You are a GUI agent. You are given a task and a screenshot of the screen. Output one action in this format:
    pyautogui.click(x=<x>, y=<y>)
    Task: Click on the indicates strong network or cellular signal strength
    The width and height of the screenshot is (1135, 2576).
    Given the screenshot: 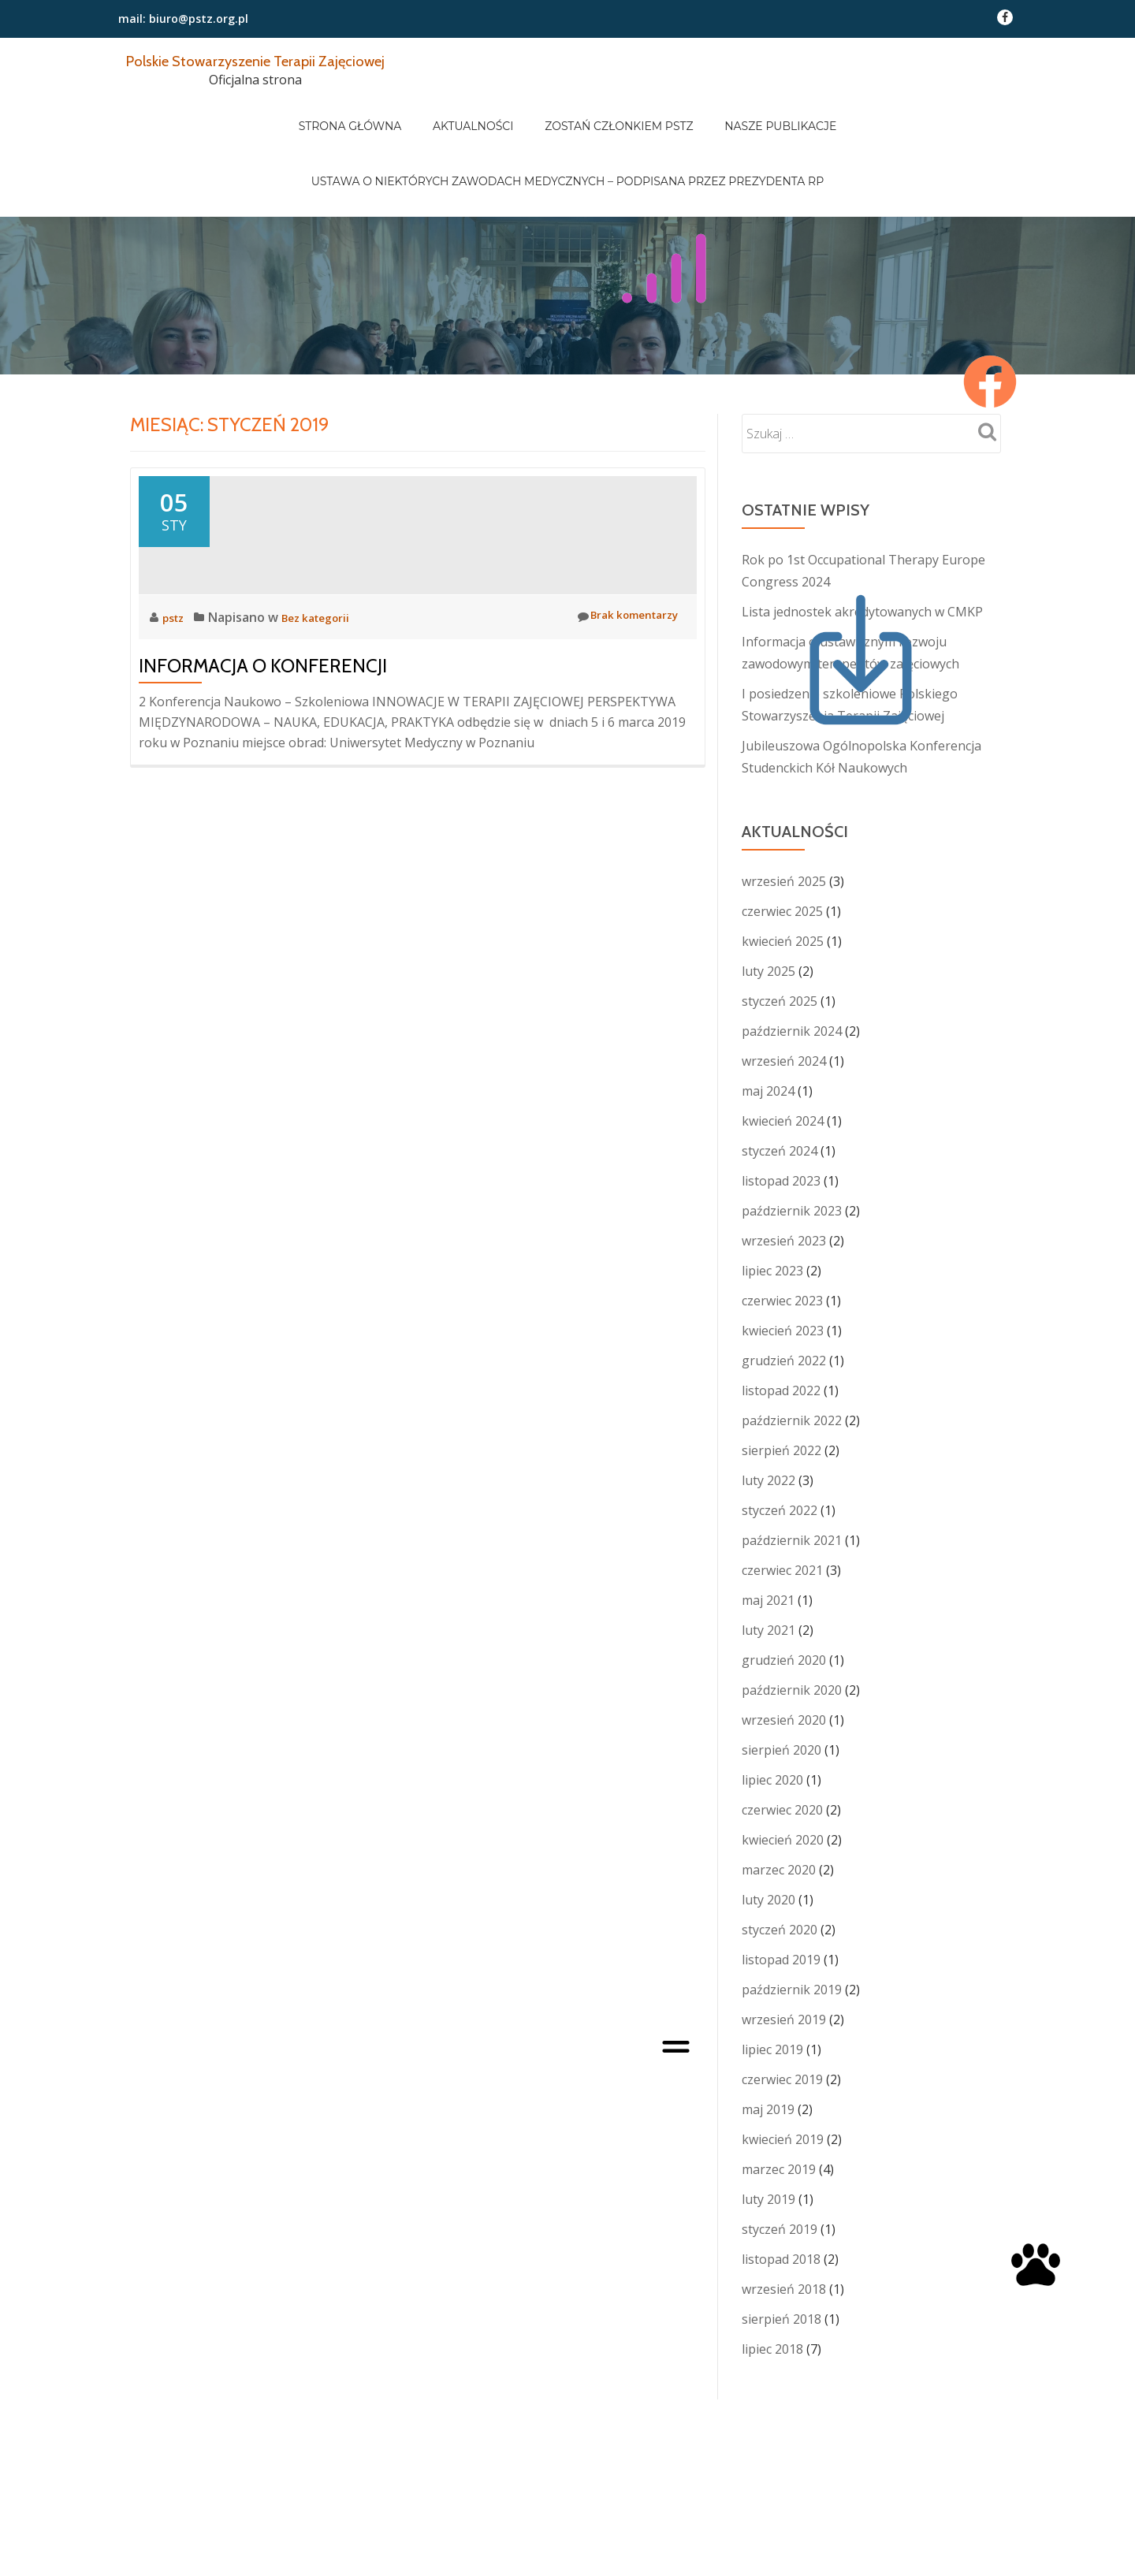 What is the action you would take?
    pyautogui.click(x=676, y=259)
    